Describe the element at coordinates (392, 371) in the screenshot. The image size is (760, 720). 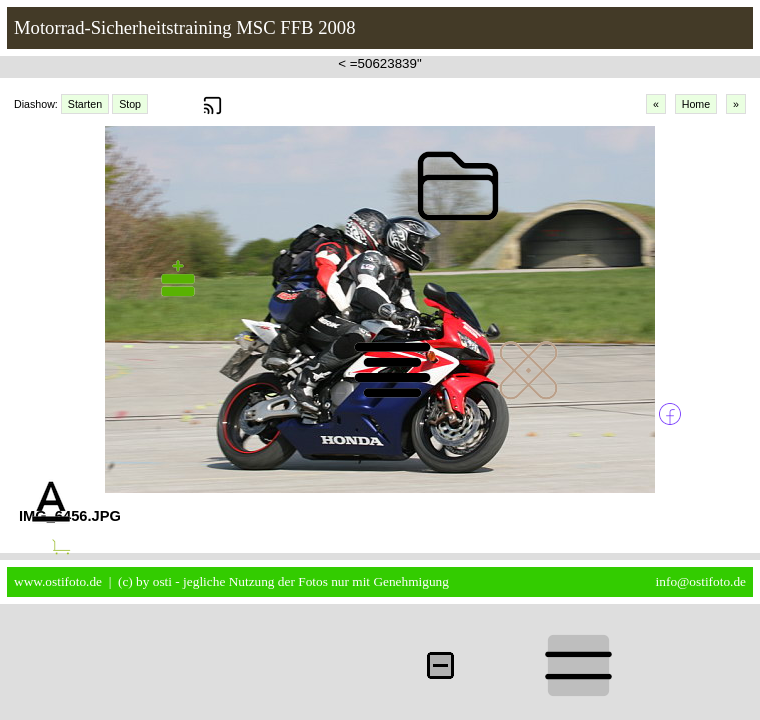
I see `center align text` at that location.